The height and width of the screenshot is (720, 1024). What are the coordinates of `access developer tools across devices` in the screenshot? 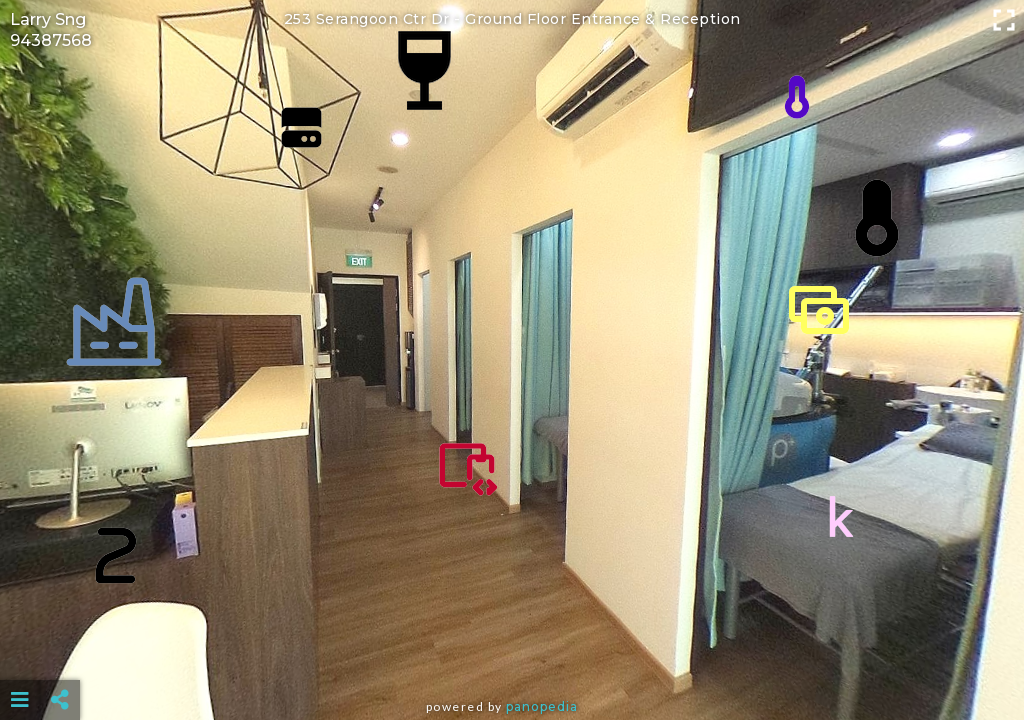 It's located at (467, 468).